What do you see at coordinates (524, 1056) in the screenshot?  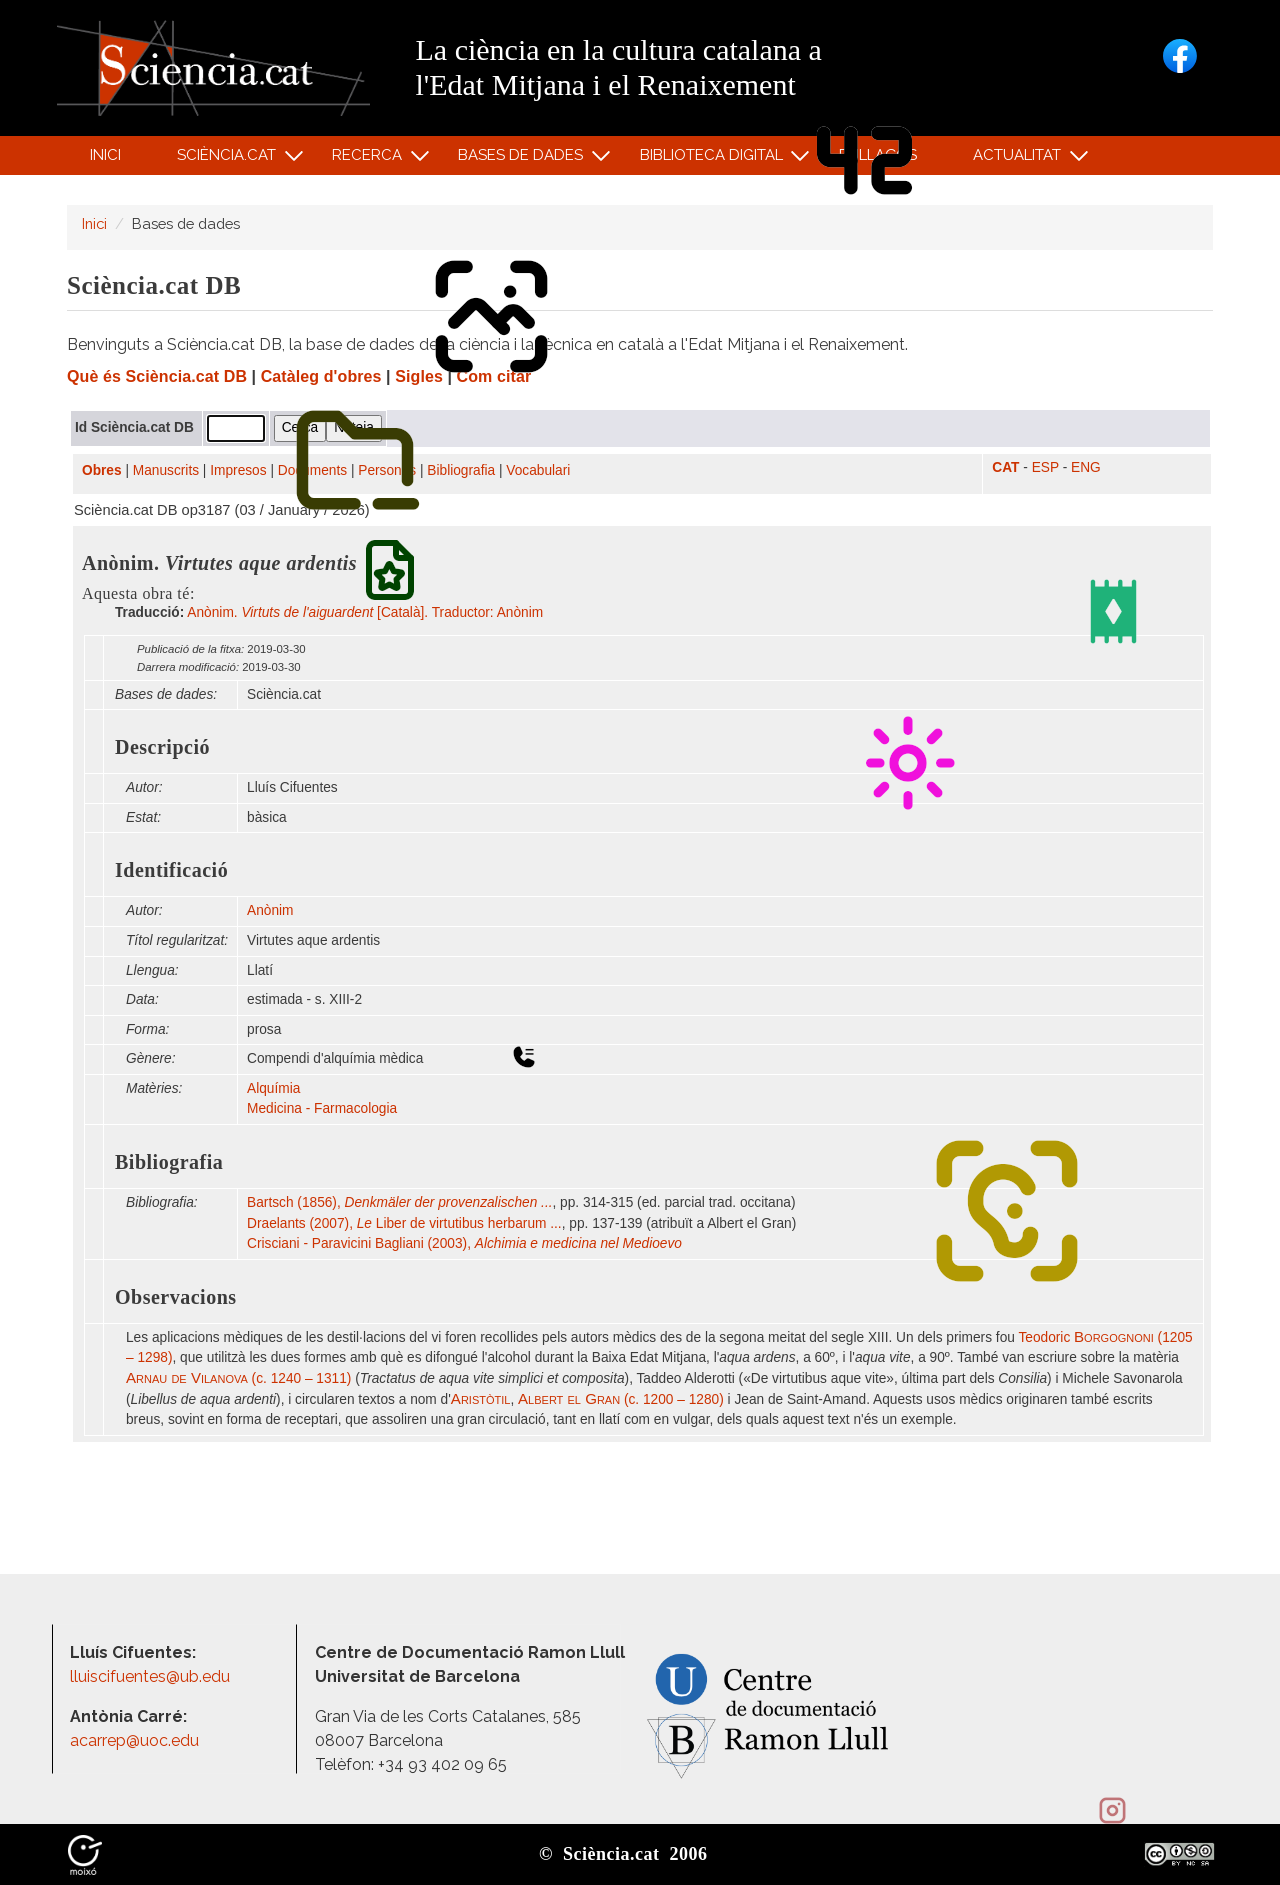 I see `view contact list or phone directory` at bounding box center [524, 1056].